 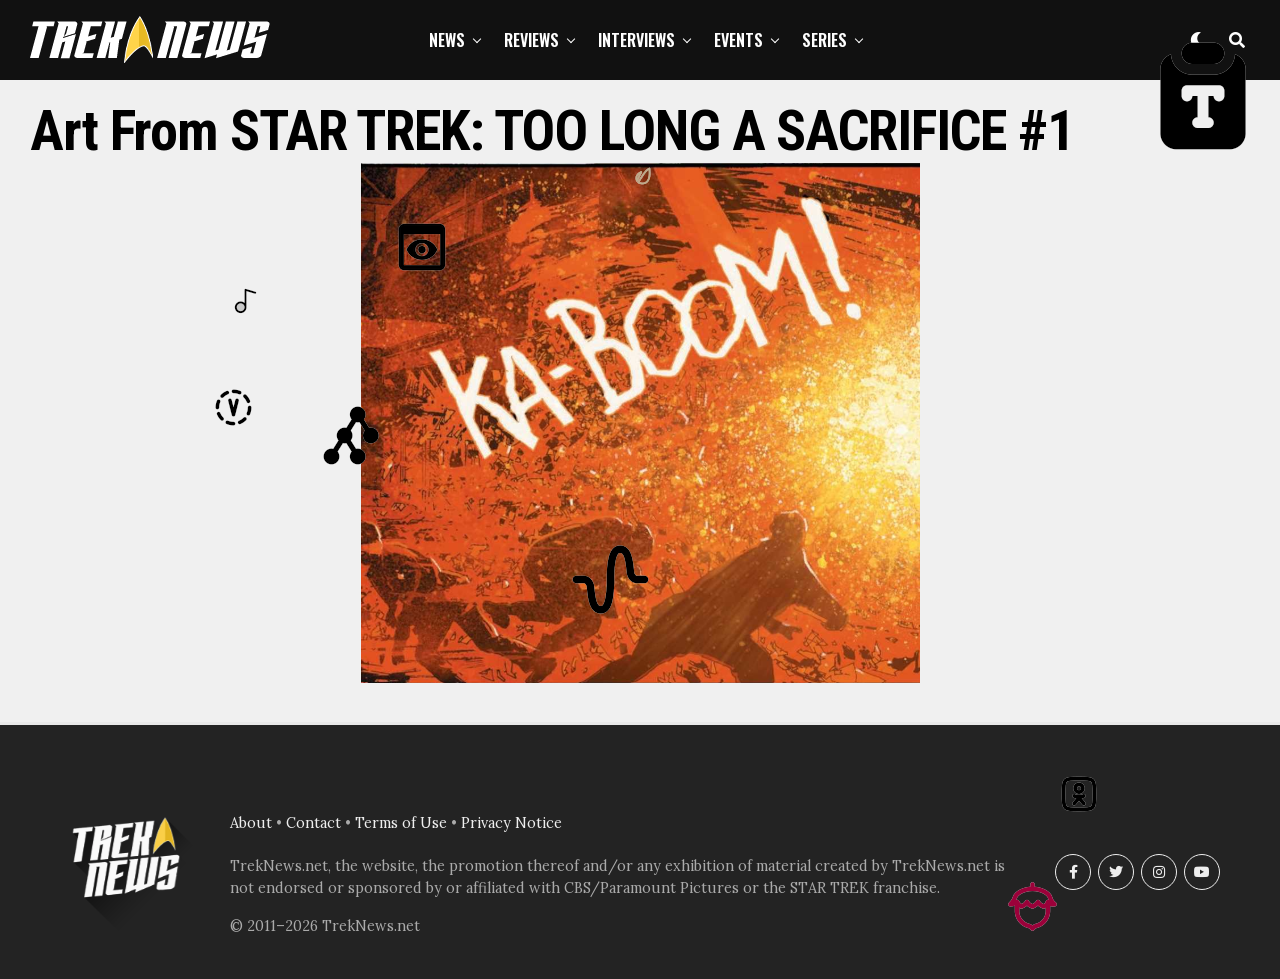 What do you see at coordinates (1032, 906) in the screenshot?
I see `access settings or configuration options` at bounding box center [1032, 906].